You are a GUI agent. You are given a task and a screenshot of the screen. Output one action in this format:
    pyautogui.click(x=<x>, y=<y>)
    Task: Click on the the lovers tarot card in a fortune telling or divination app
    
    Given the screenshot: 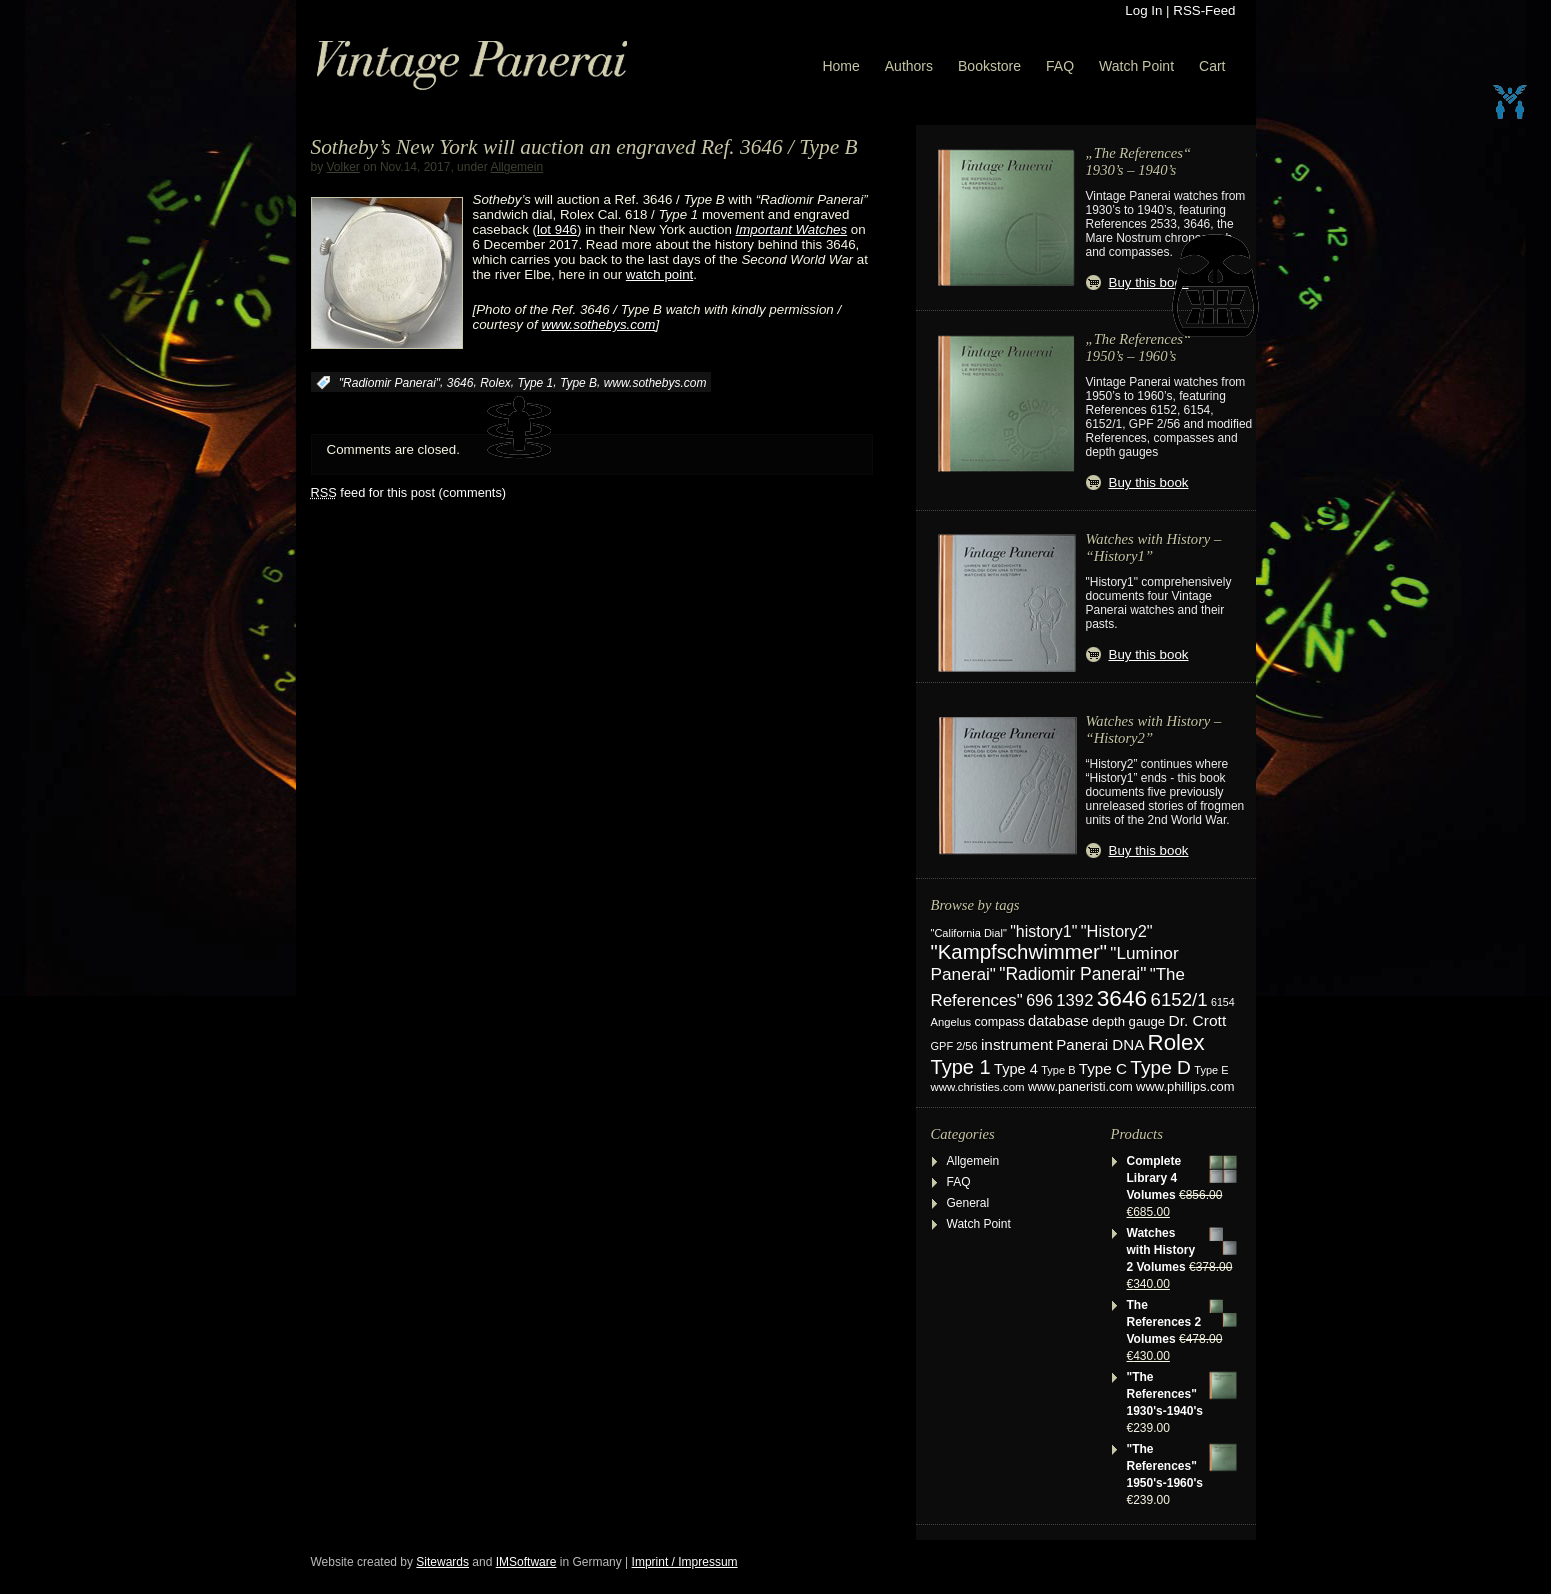 What is the action you would take?
    pyautogui.click(x=1510, y=102)
    